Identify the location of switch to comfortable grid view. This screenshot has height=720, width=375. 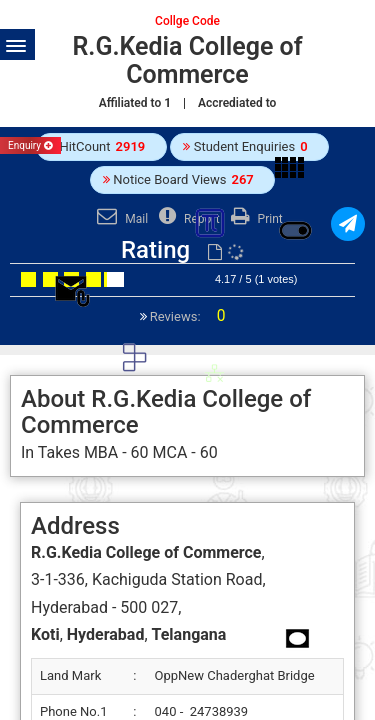
(288, 167).